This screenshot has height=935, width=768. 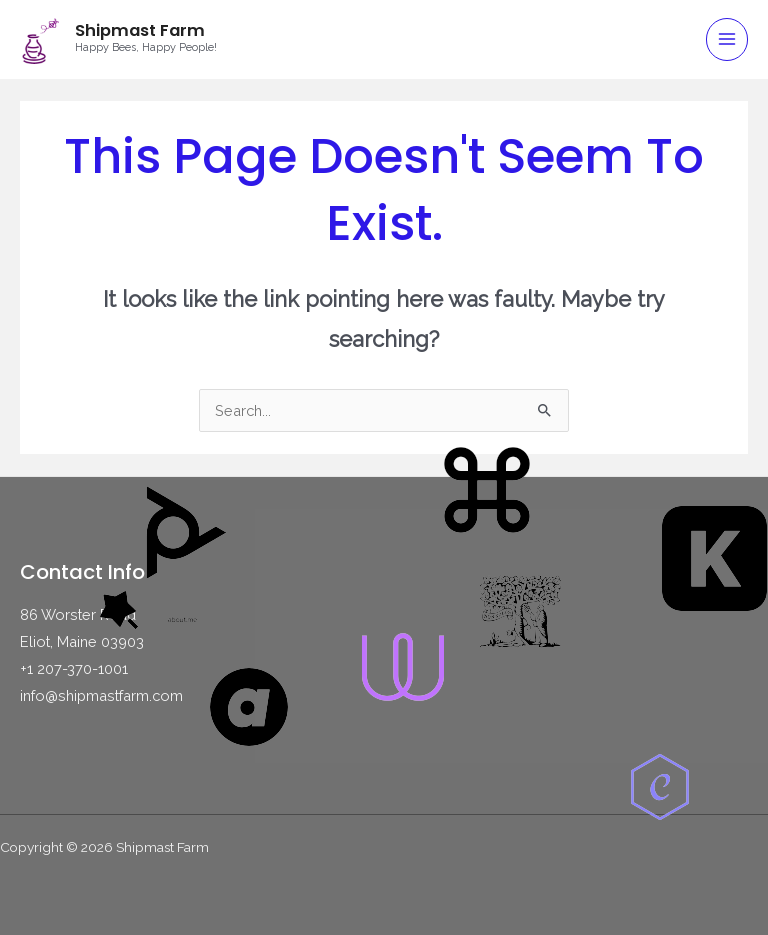 What do you see at coordinates (714, 558) in the screenshot?
I see `keystone CMS logo` at bounding box center [714, 558].